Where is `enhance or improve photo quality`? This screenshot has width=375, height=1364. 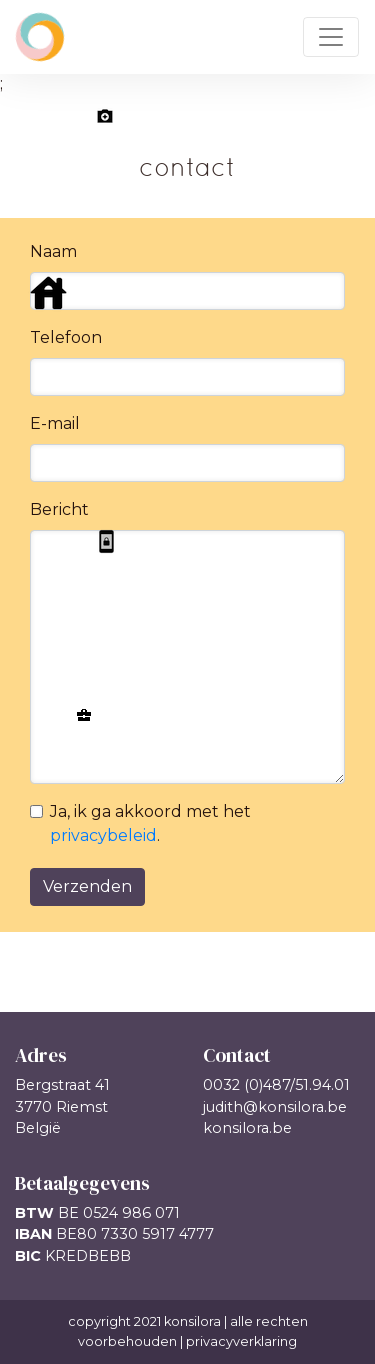 enhance or improve photo quality is located at coordinates (105, 116).